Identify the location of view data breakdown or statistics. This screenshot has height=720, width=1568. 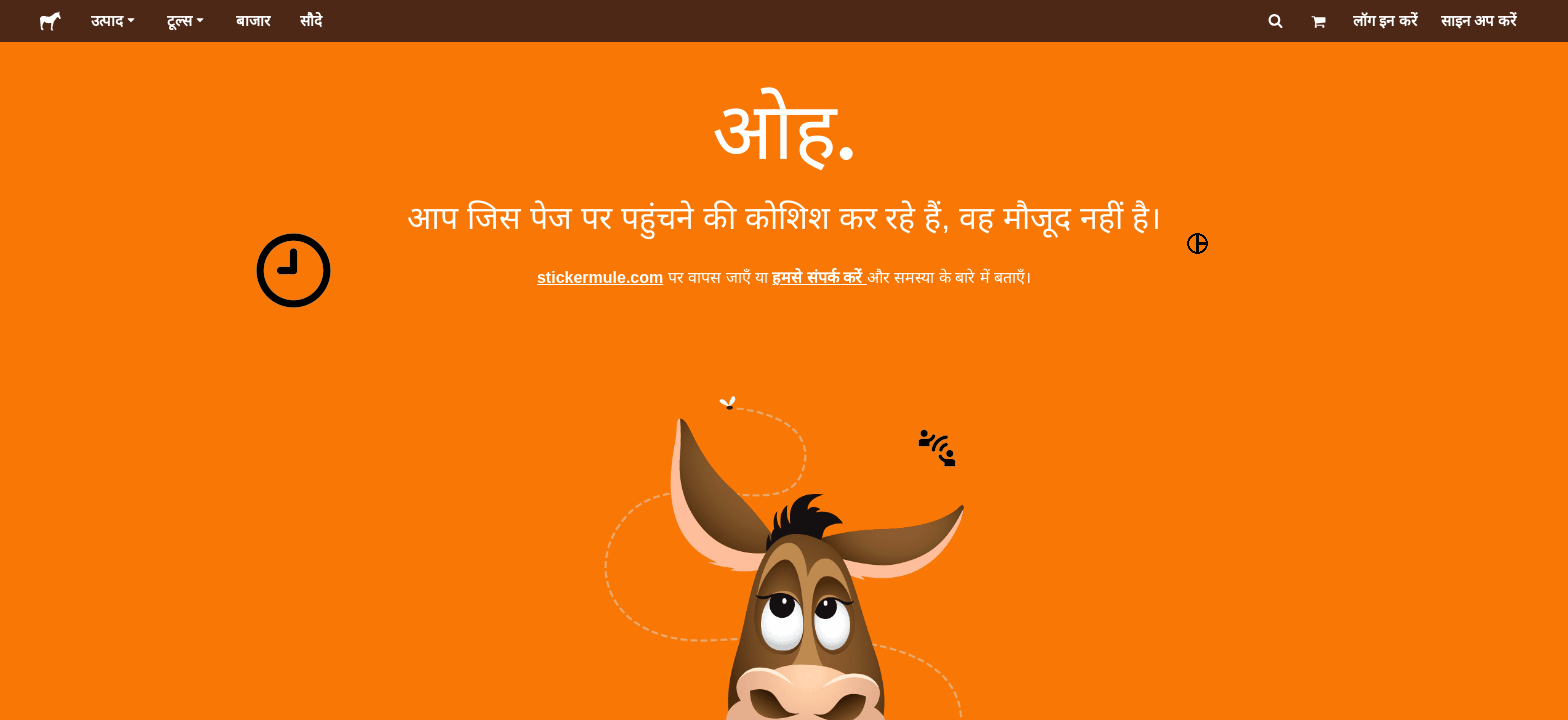
(1197, 243).